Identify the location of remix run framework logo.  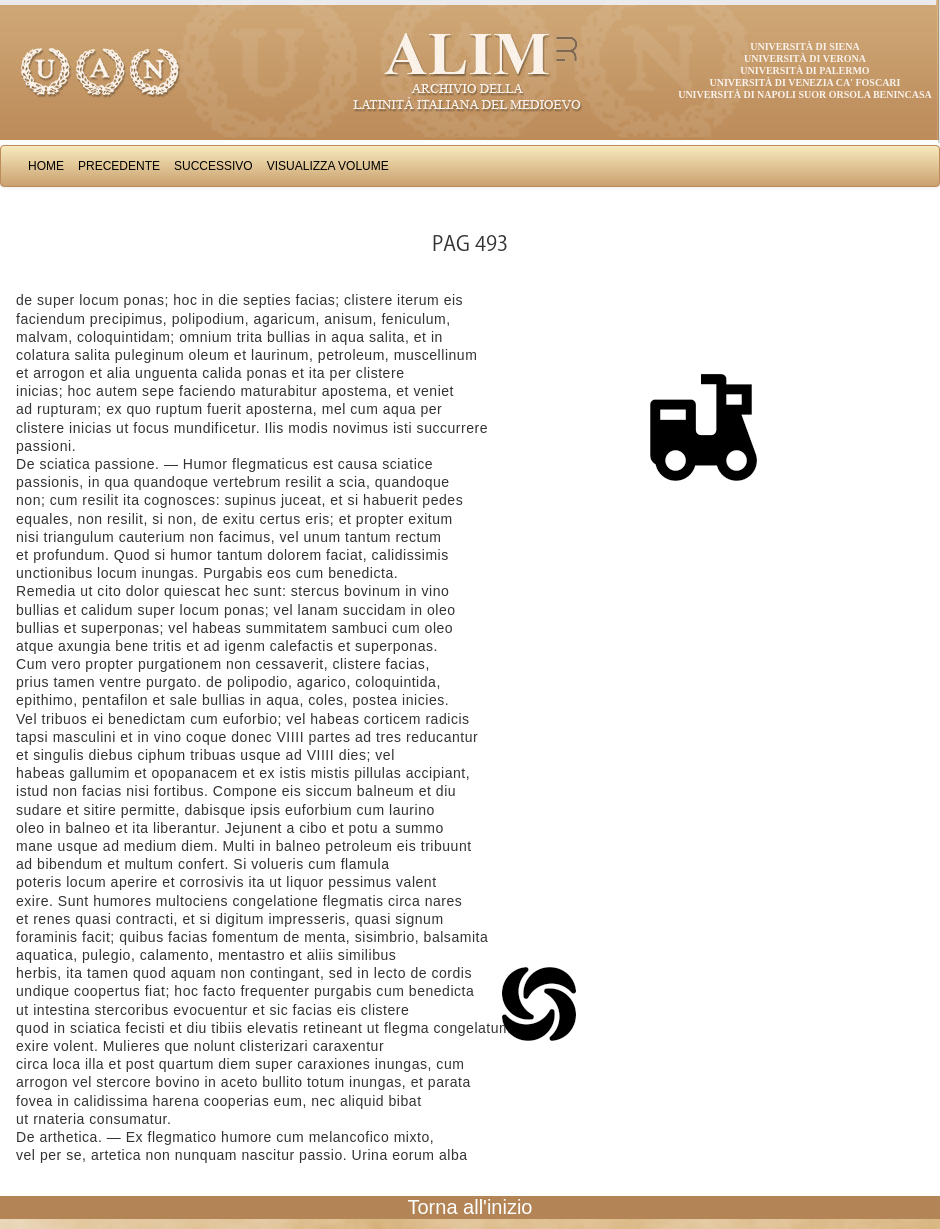
(566, 49).